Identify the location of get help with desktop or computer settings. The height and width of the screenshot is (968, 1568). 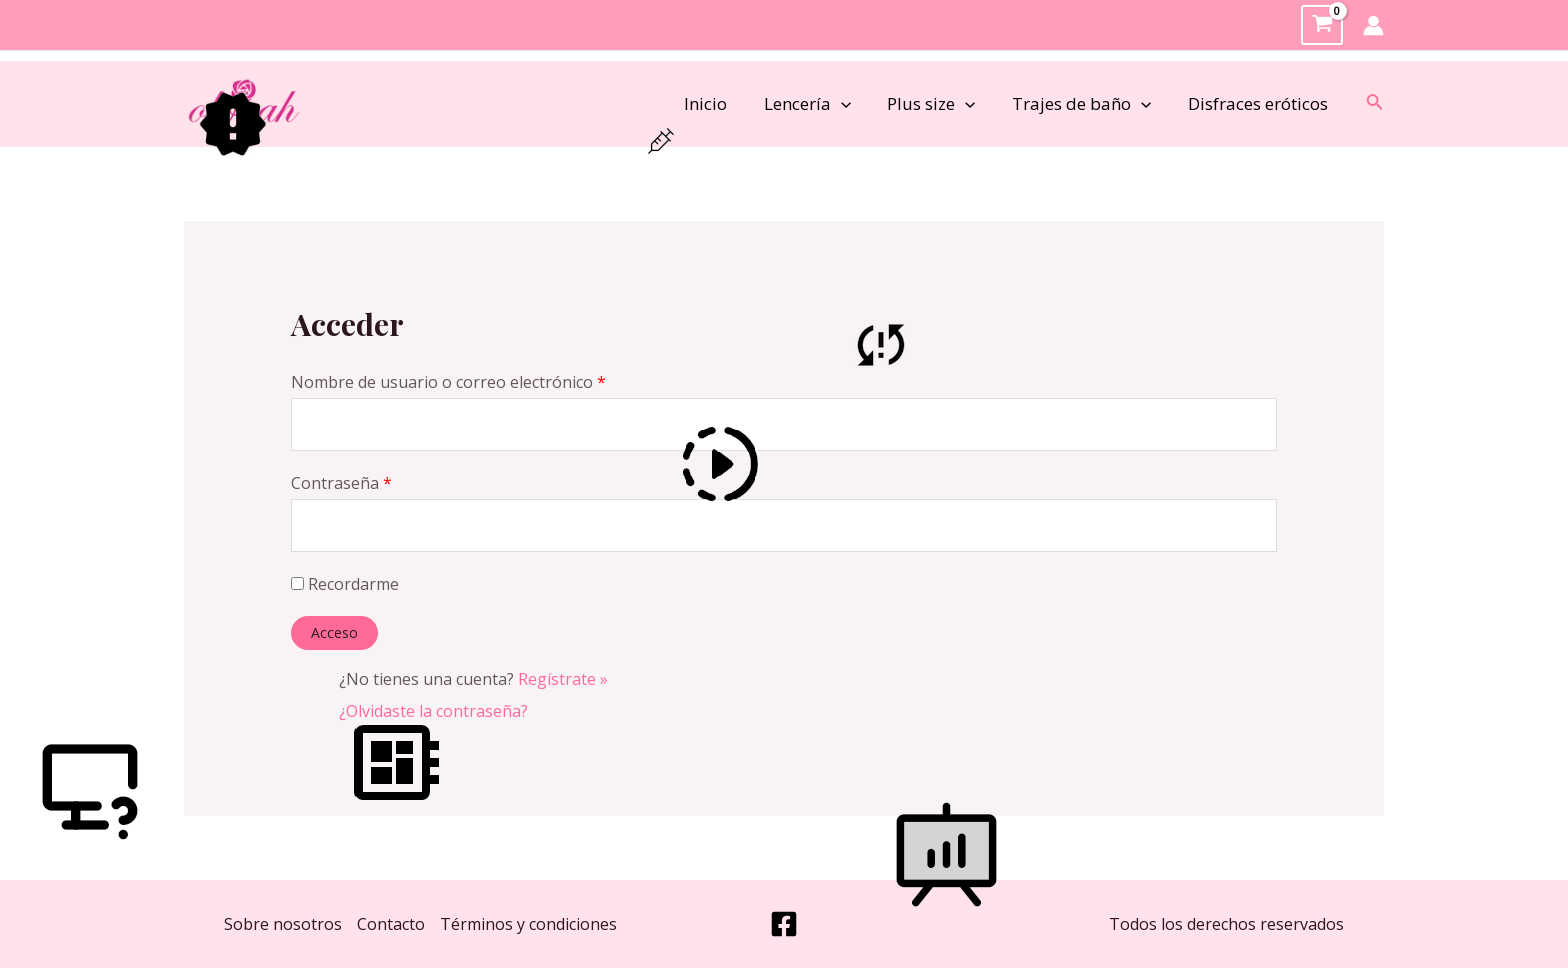
(90, 787).